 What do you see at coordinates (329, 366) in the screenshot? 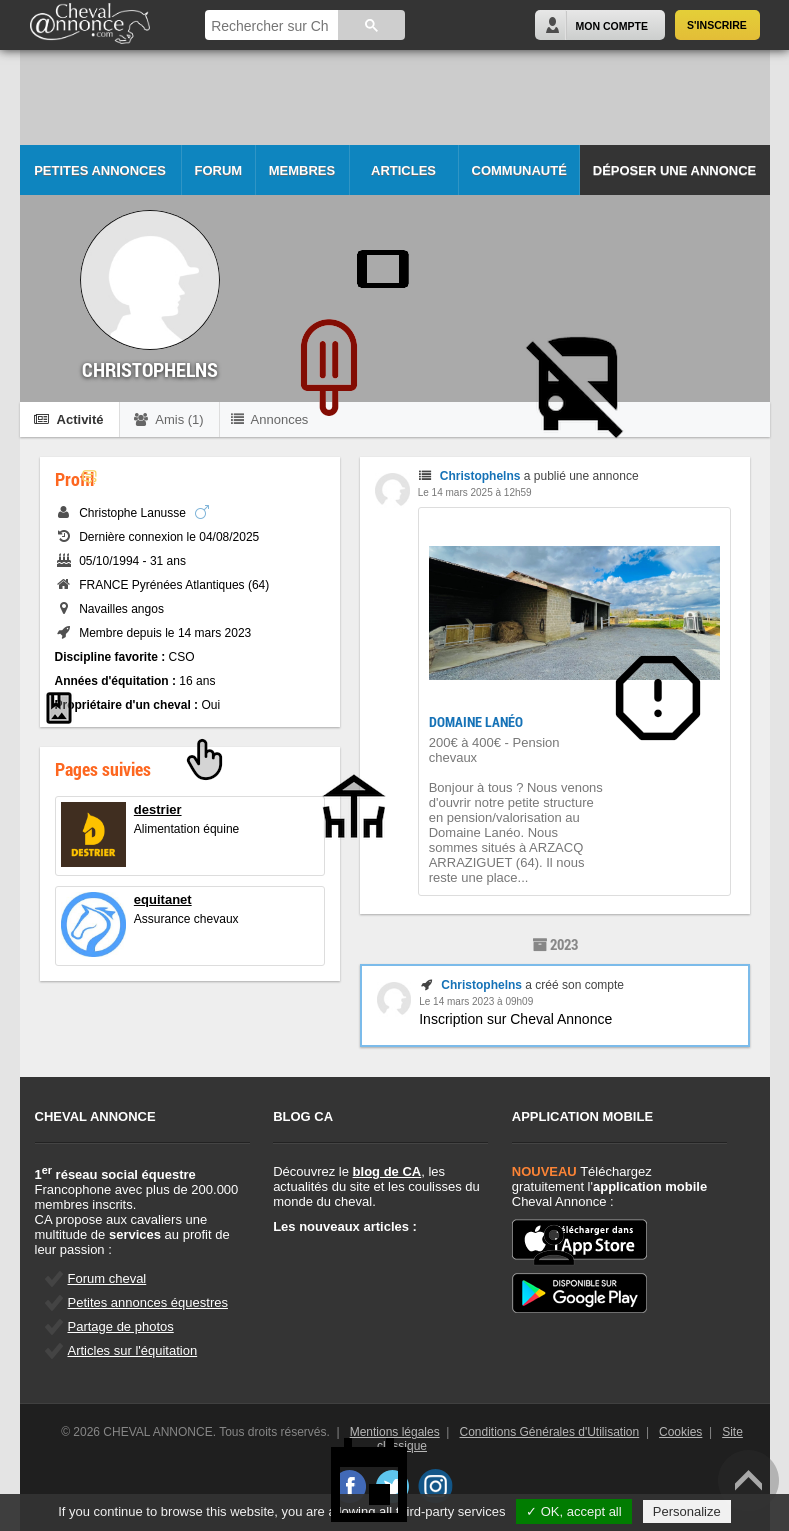
I see `browse frozen treats or dessert options` at bounding box center [329, 366].